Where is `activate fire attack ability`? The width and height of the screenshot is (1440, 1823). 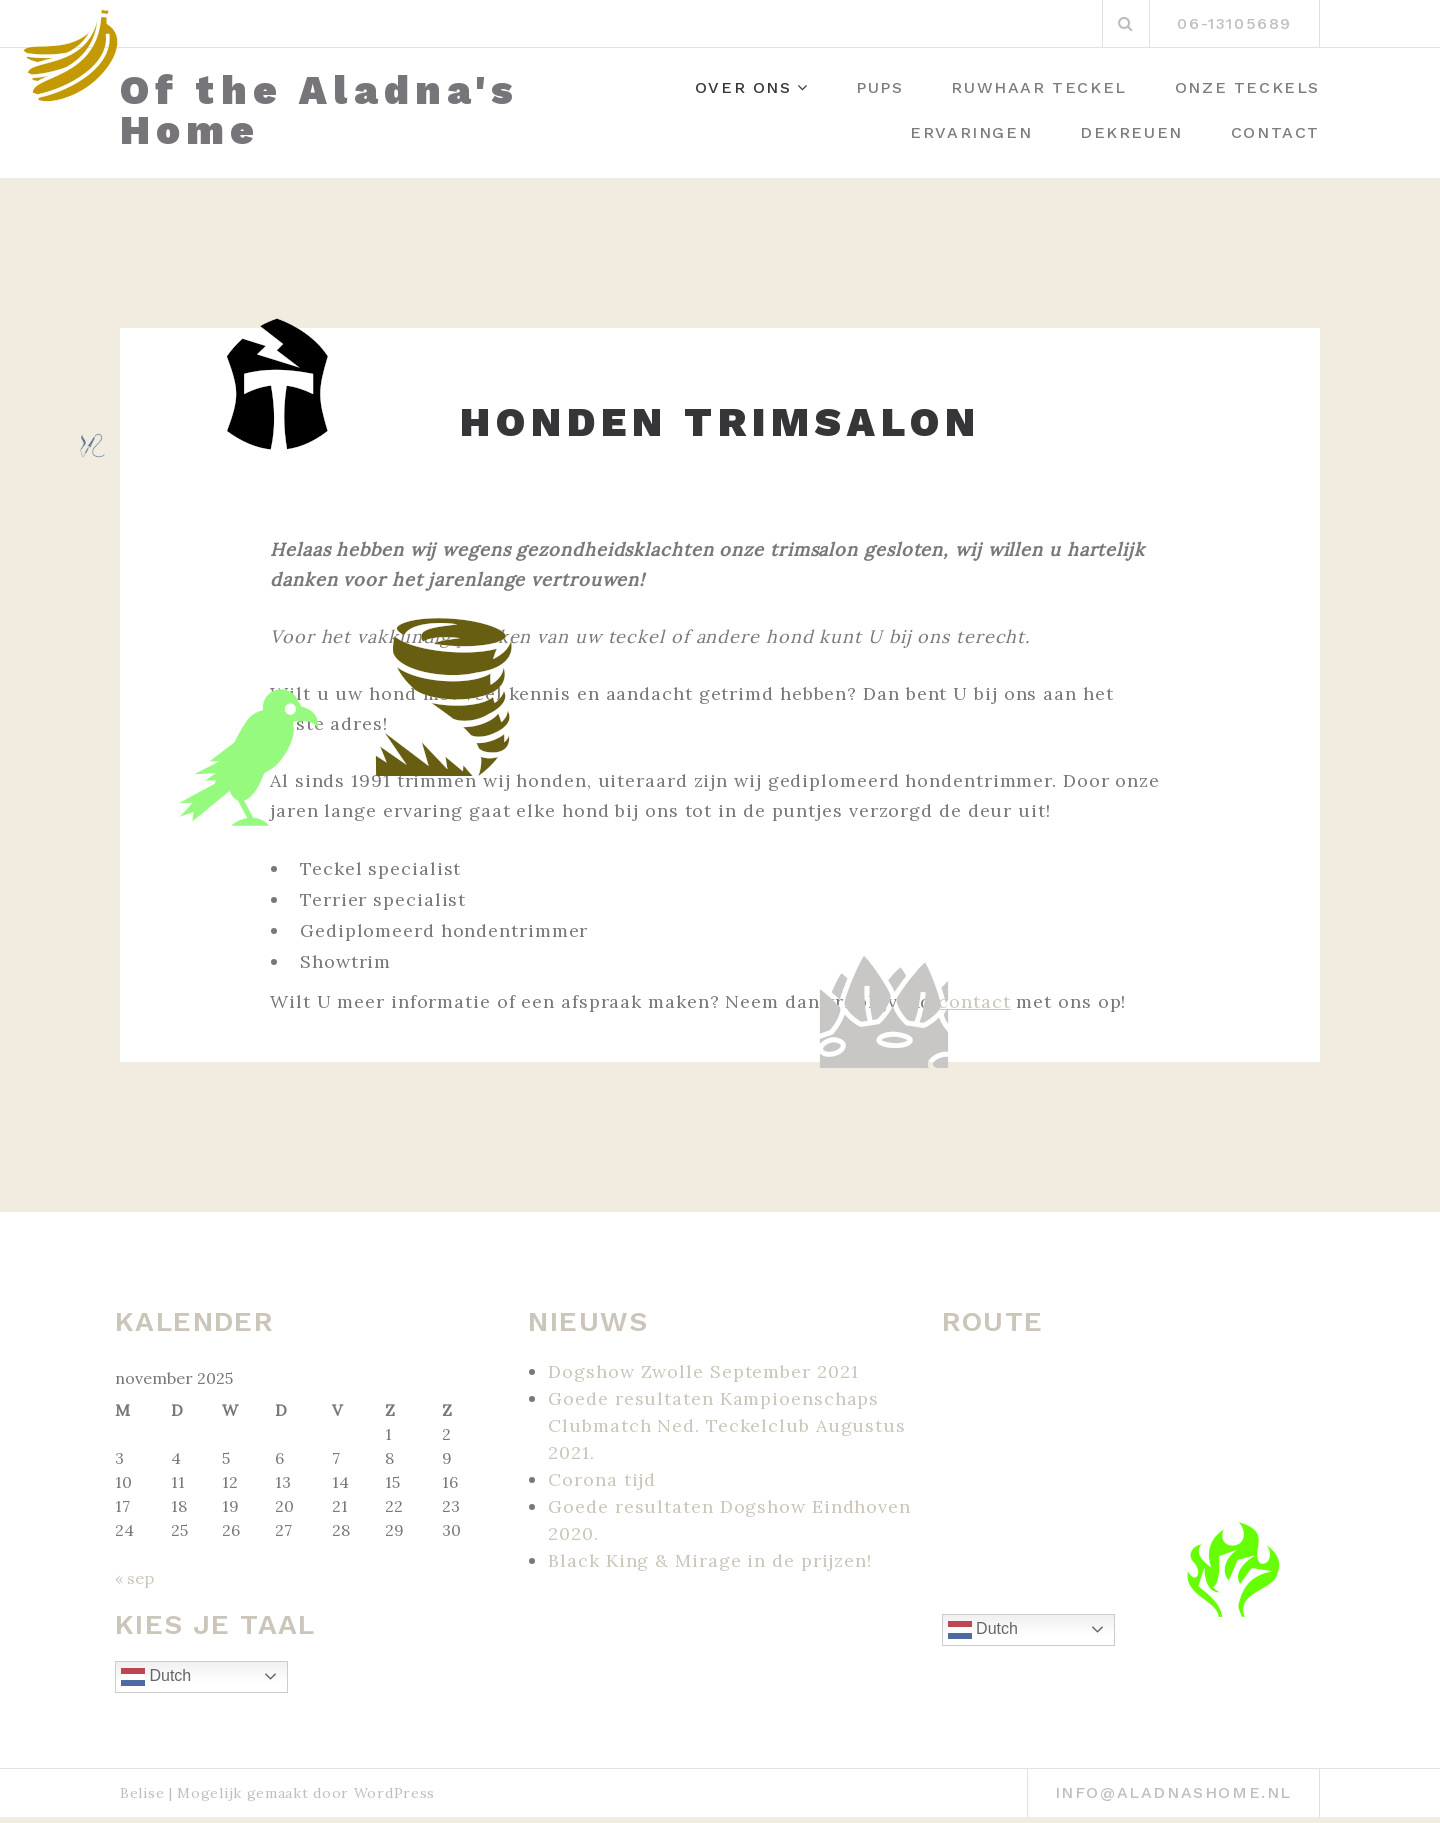 activate fire attack ability is located at coordinates (1232, 1569).